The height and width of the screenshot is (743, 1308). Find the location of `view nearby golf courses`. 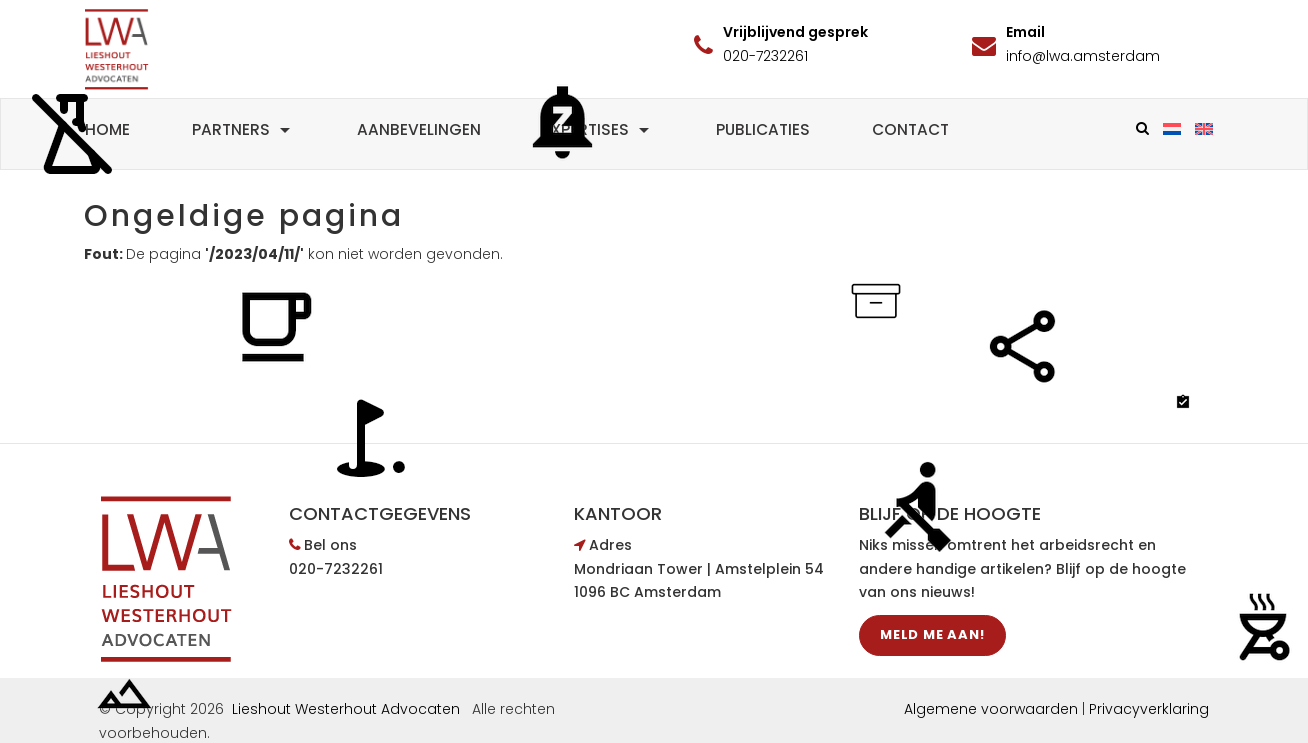

view nearby golf courses is located at coordinates (369, 437).